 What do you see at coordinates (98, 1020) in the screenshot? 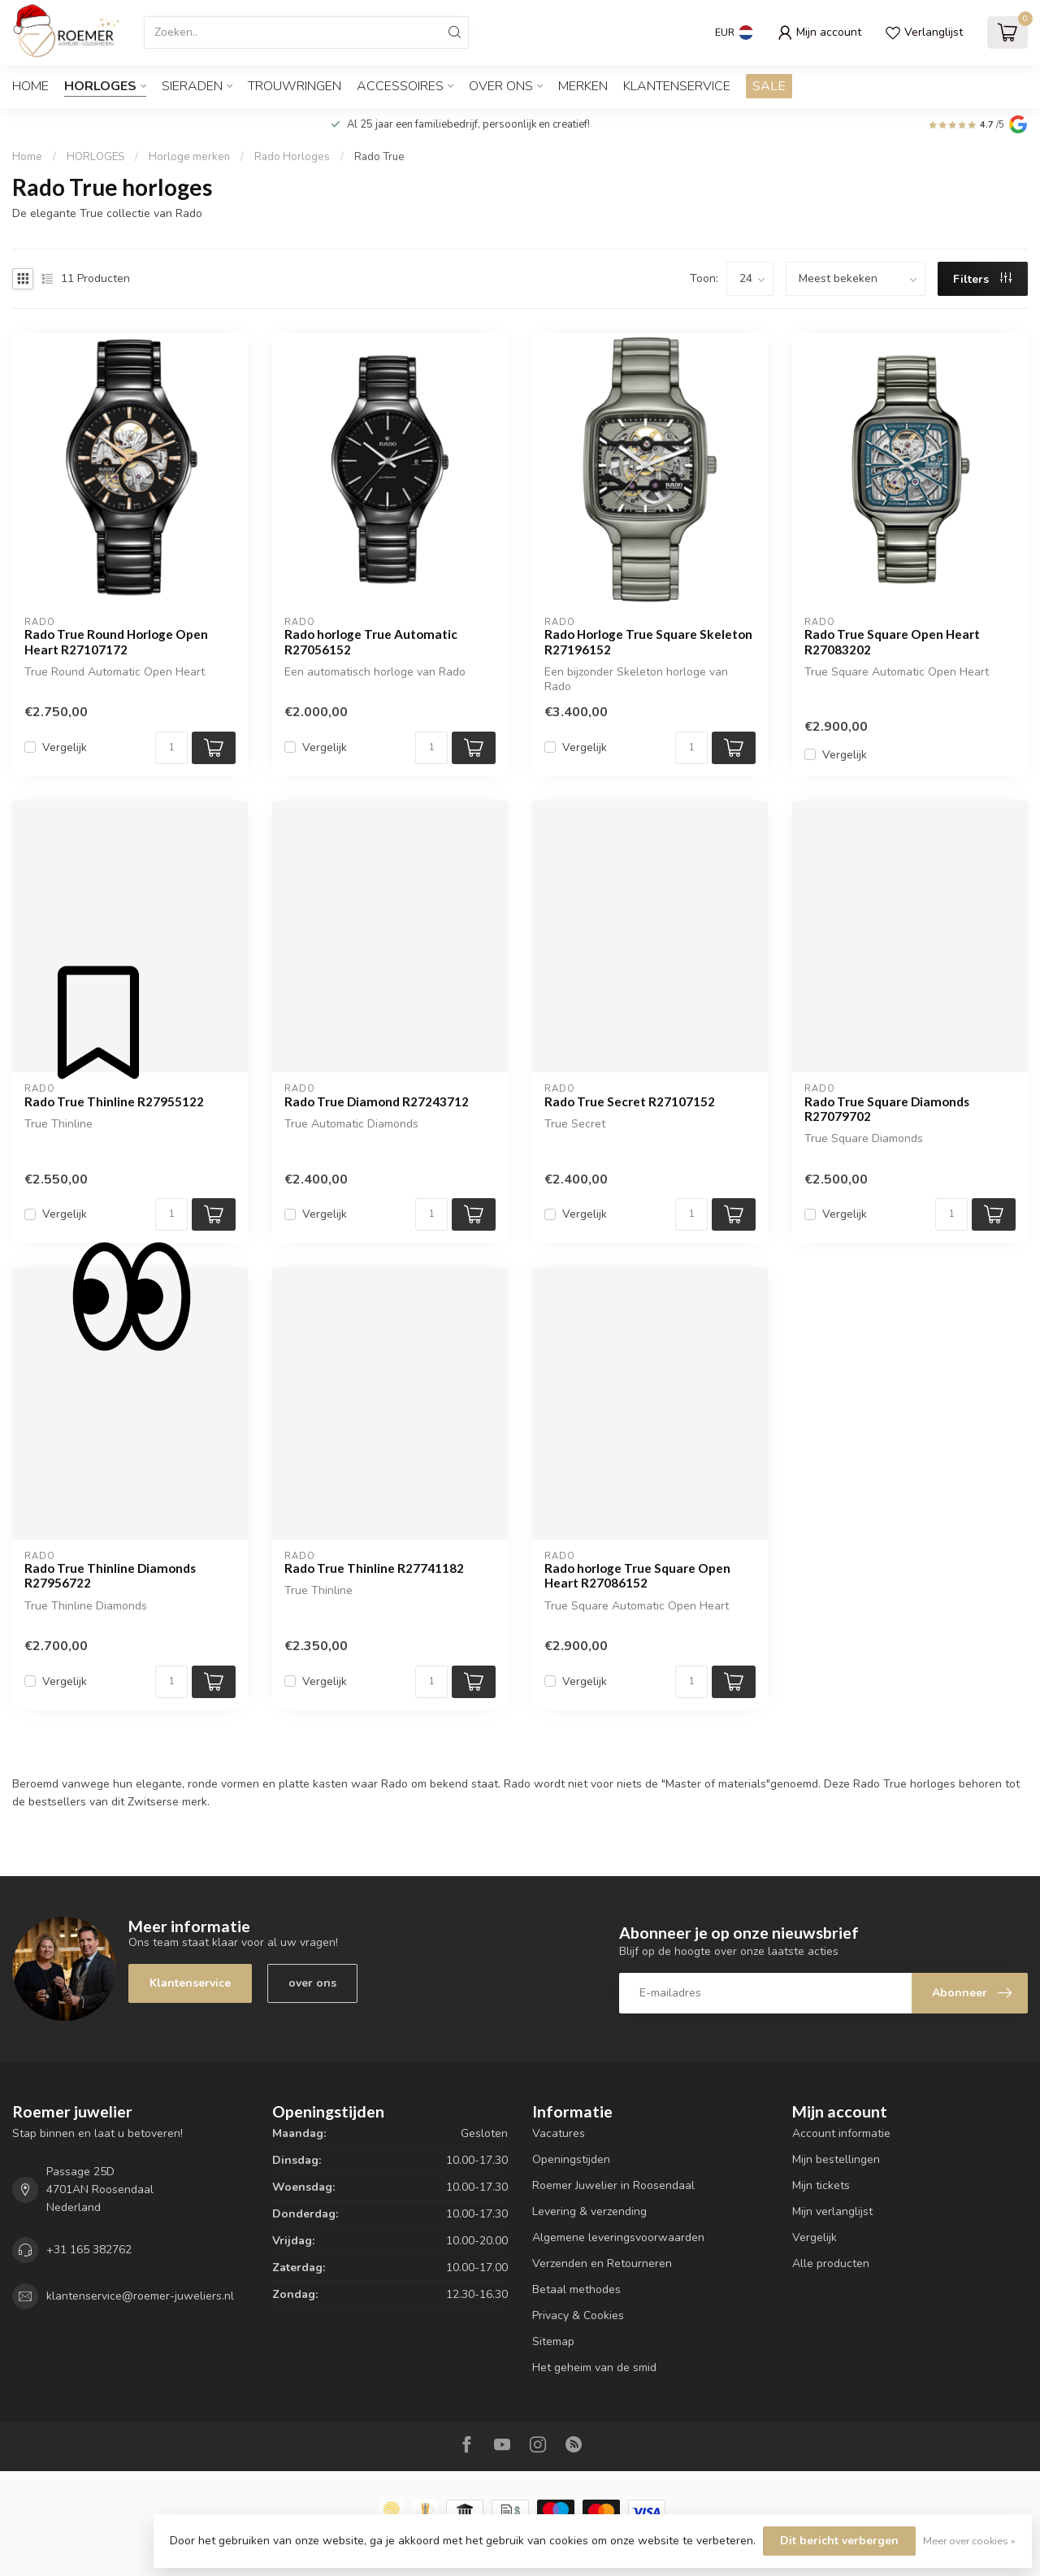
I see `save this item for later` at bounding box center [98, 1020].